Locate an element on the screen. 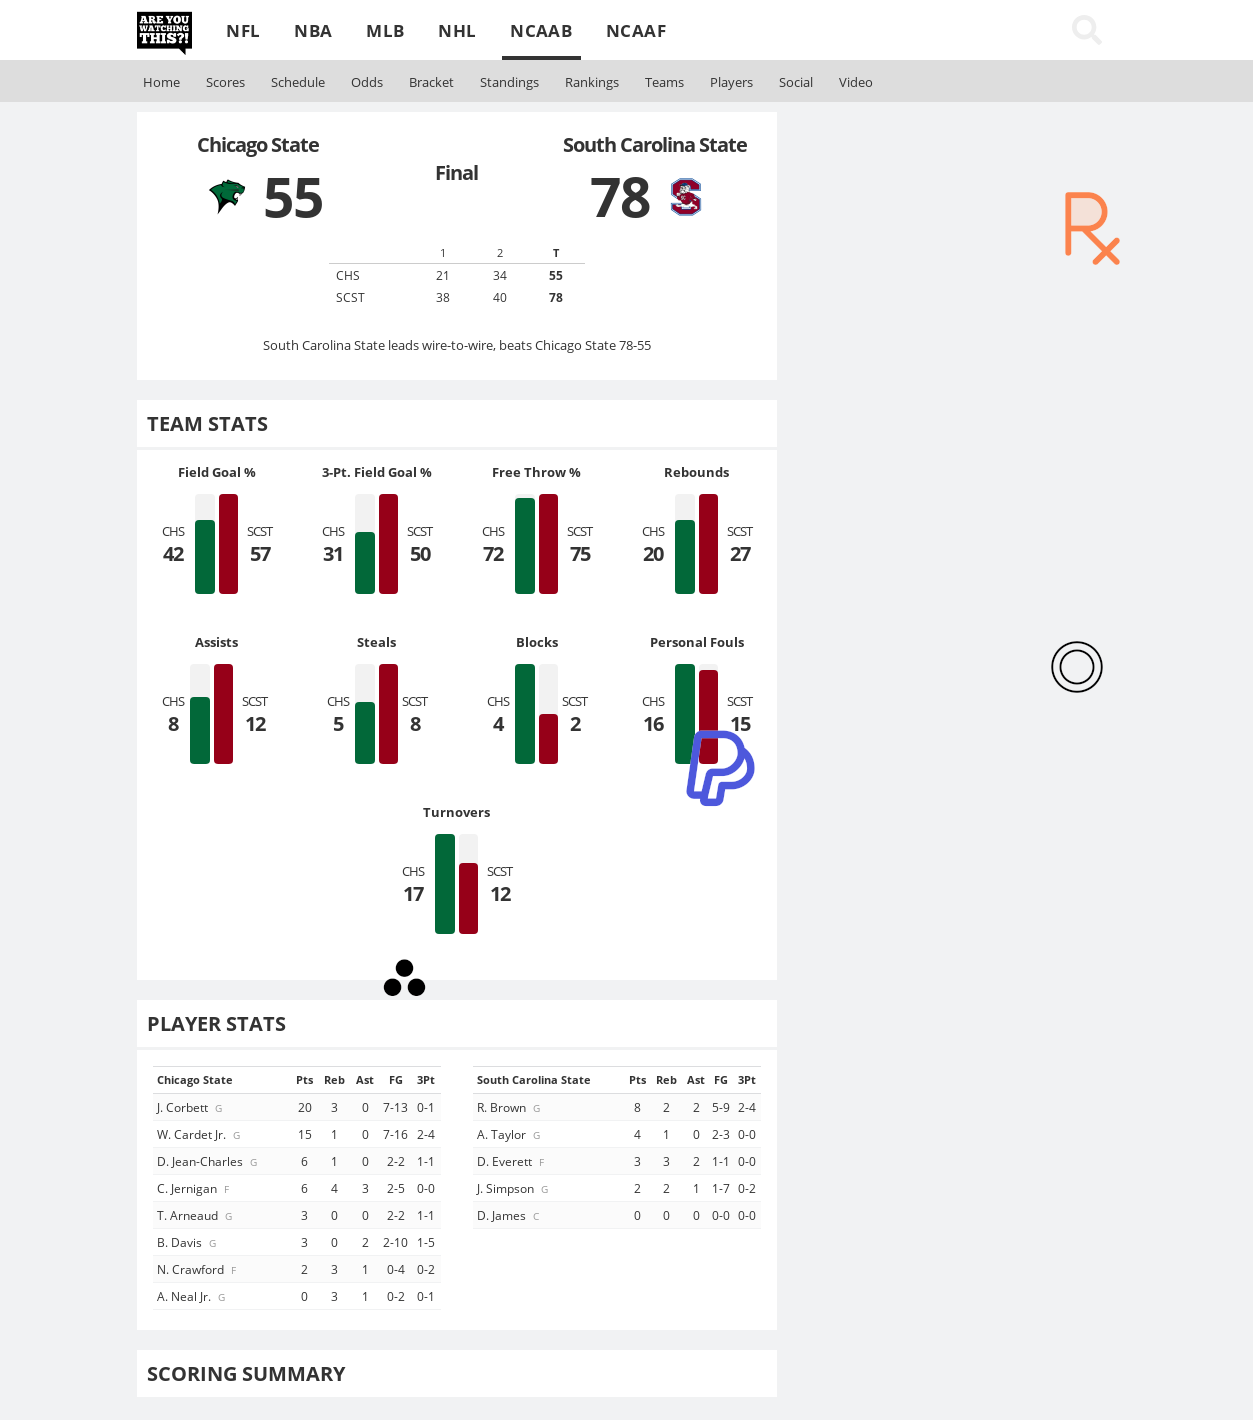  view prescription details is located at coordinates (1089, 228).